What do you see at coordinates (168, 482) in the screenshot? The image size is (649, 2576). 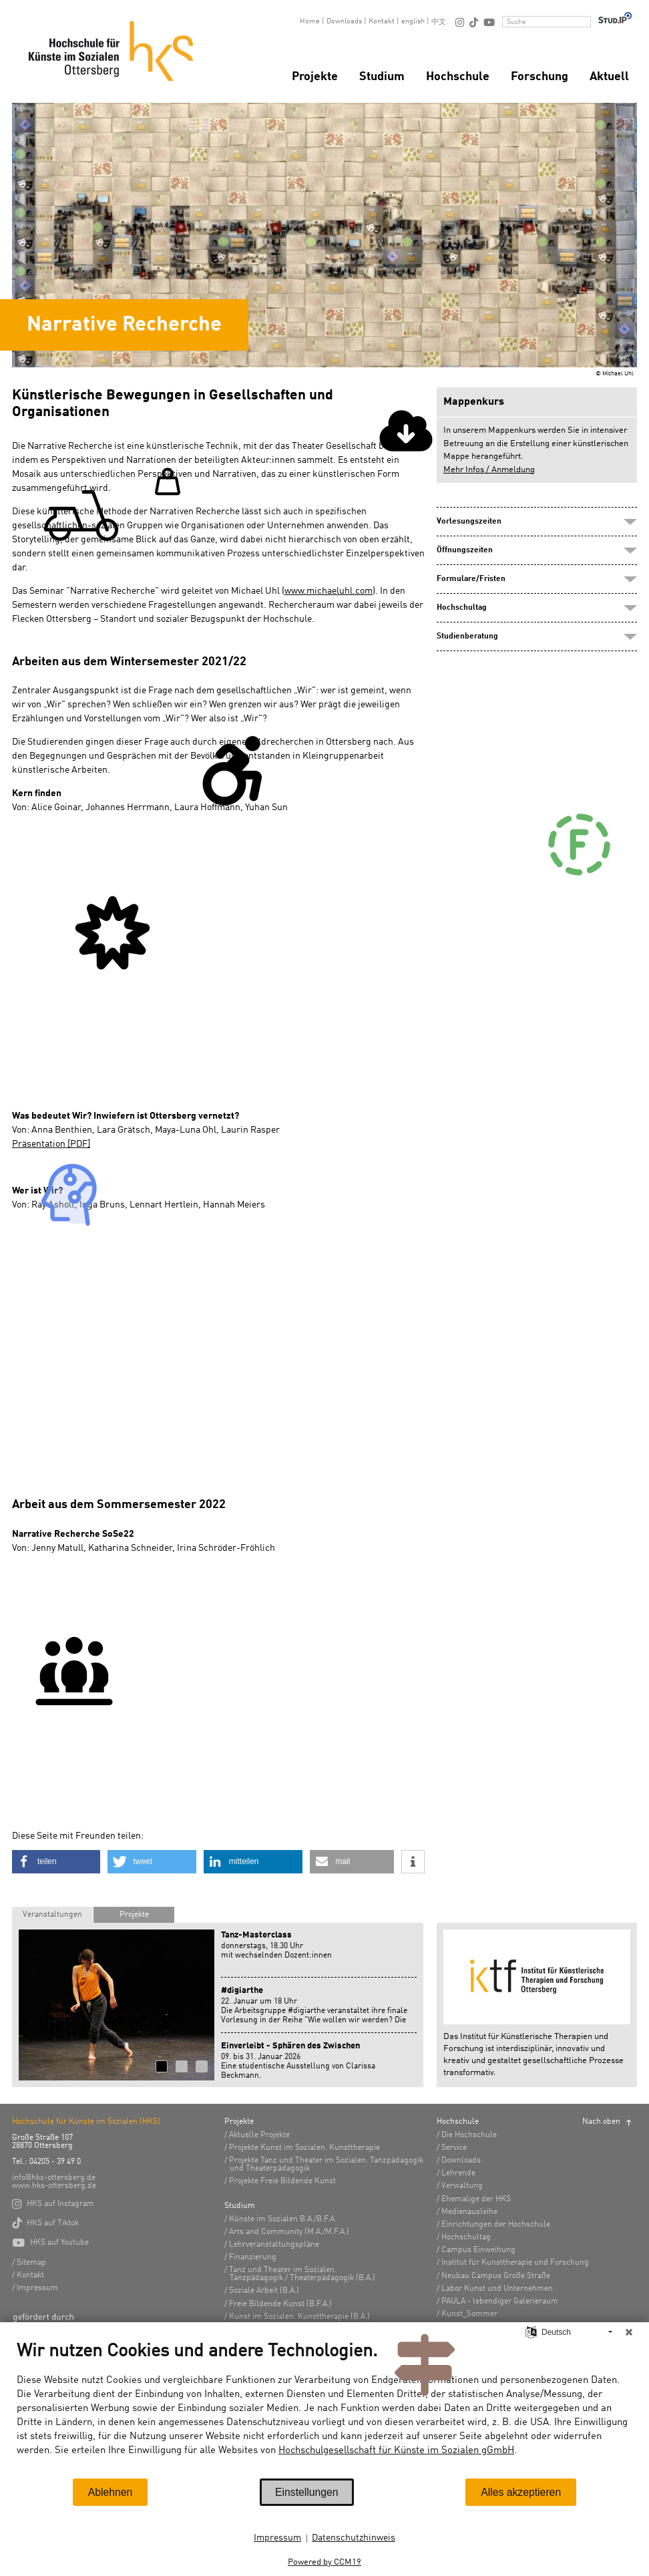 I see `set or adjust item weight` at bounding box center [168, 482].